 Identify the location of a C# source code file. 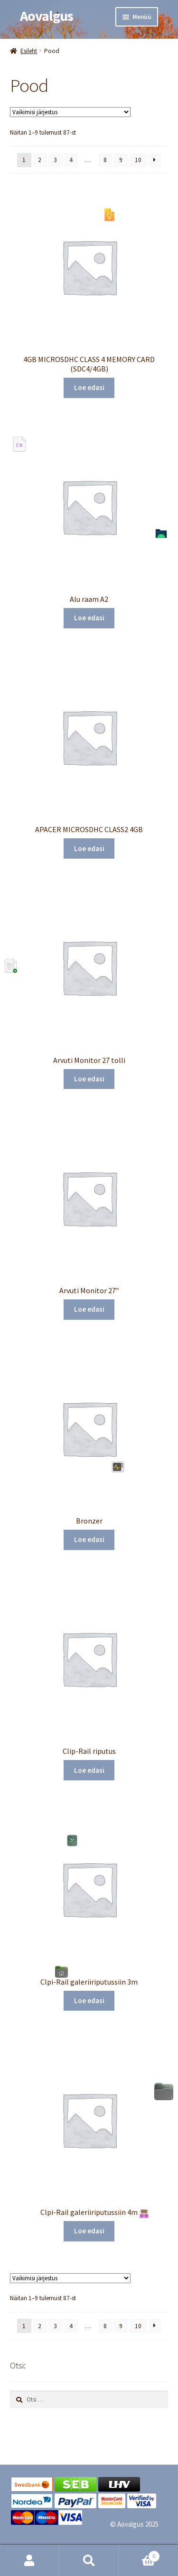
(19, 444).